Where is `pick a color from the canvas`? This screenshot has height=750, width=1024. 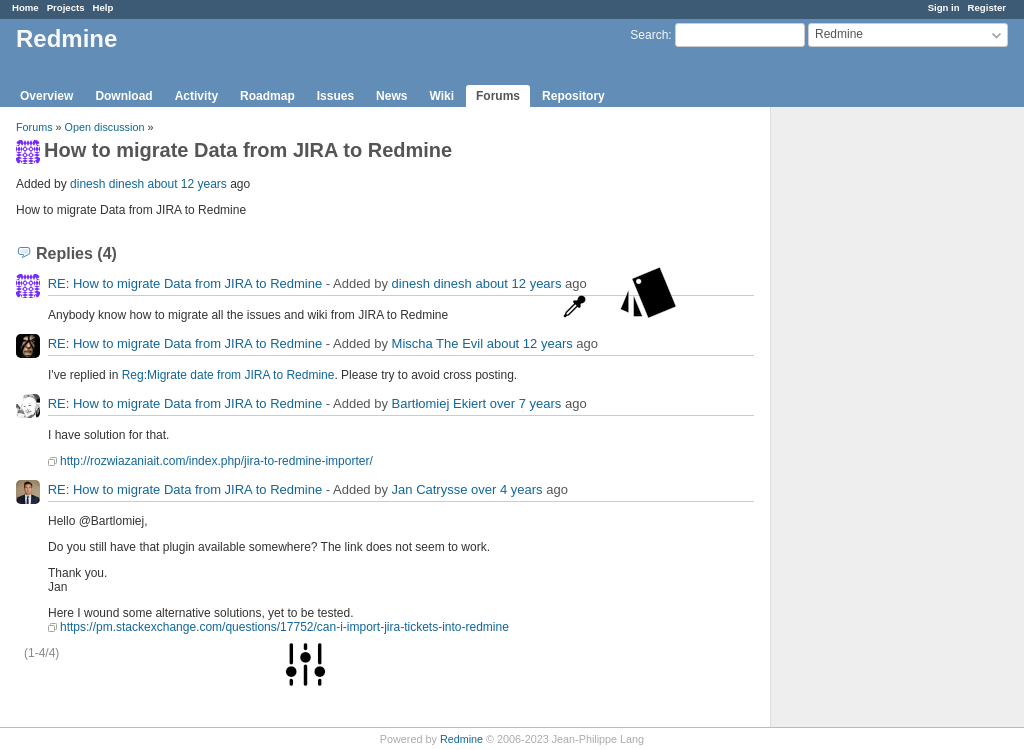 pick a color from the canvas is located at coordinates (574, 306).